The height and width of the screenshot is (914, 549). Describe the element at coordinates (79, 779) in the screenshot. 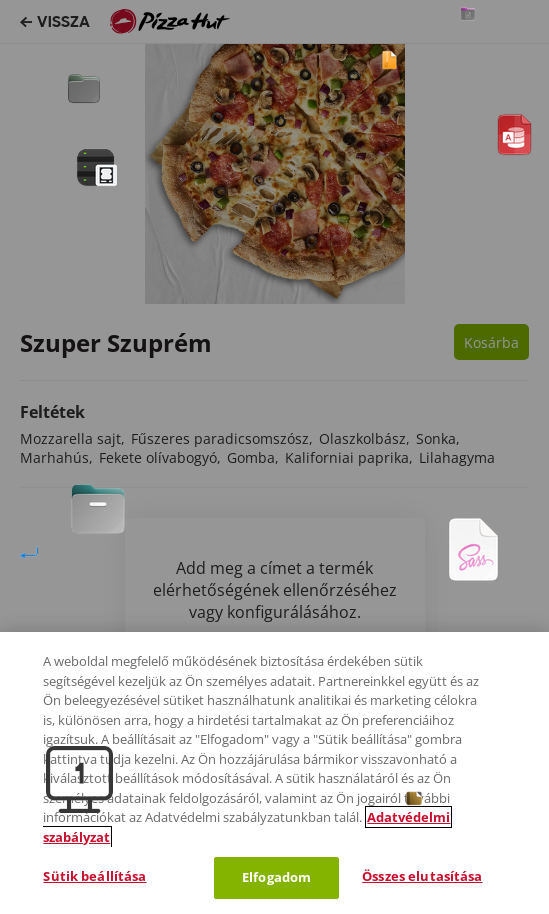

I see `display 1 in a multi-monitor setup` at that location.